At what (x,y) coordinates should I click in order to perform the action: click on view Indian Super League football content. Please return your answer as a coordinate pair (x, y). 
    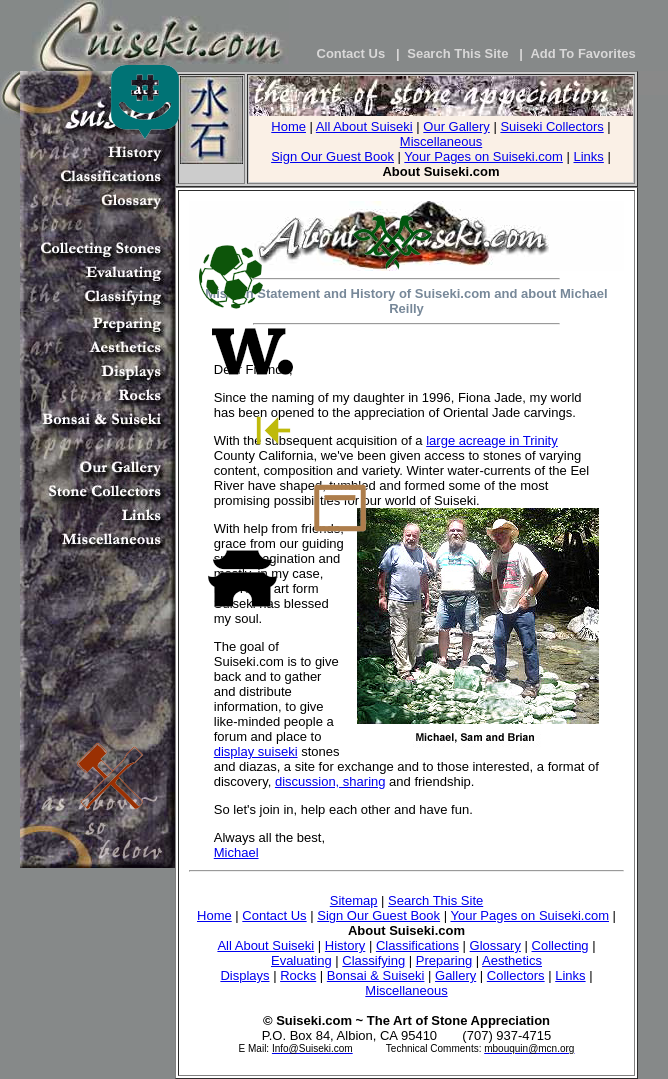
    Looking at the image, I should click on (231, 277).